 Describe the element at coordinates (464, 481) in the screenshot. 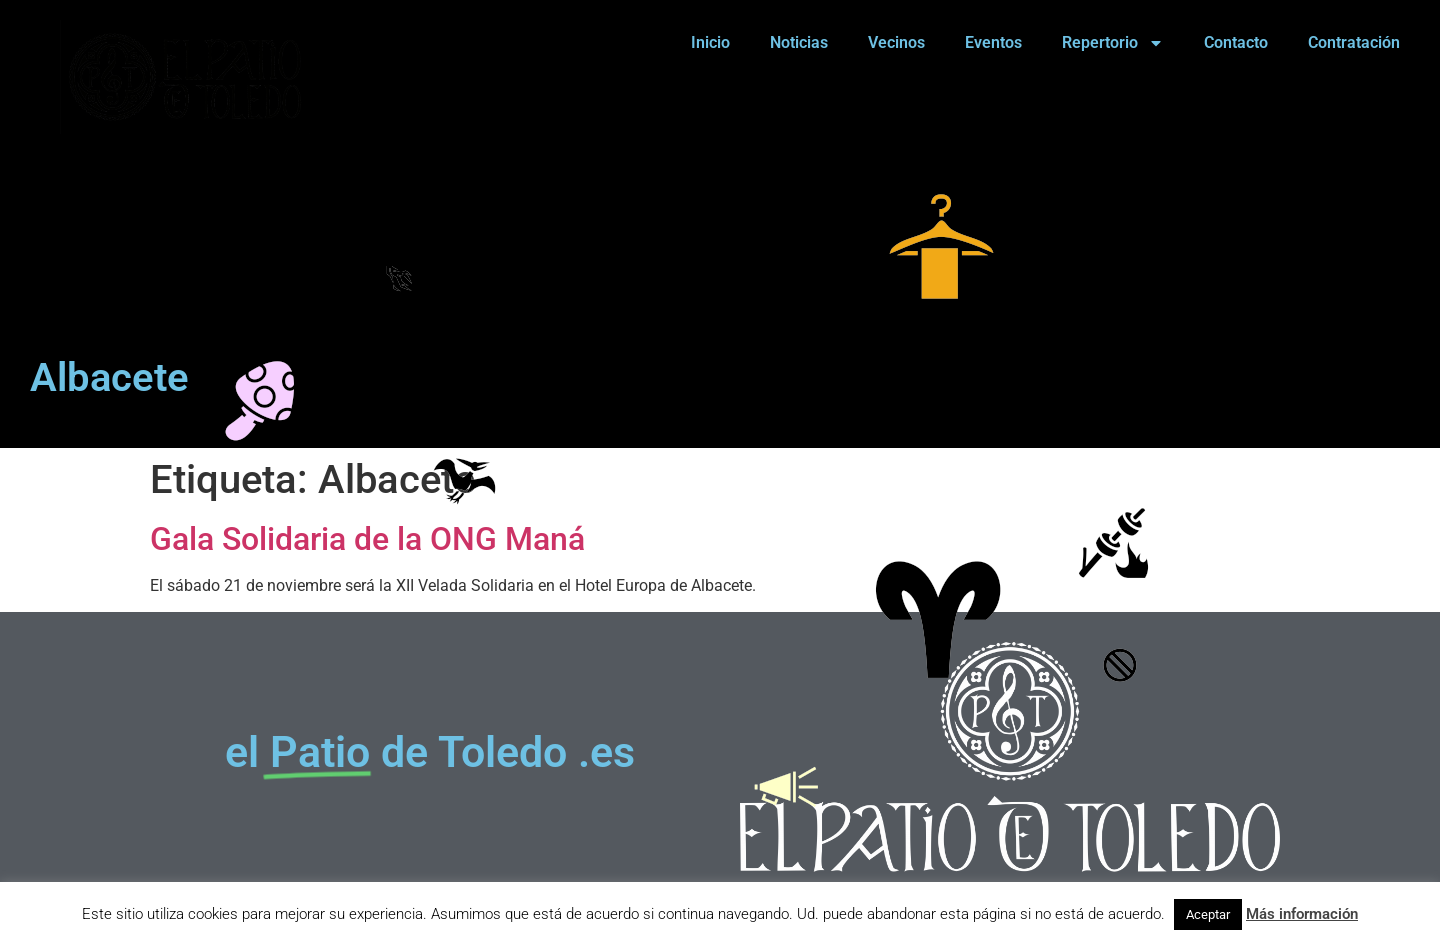

I see `pterodactyl or flying dinosaur icon for a game element` at that location.